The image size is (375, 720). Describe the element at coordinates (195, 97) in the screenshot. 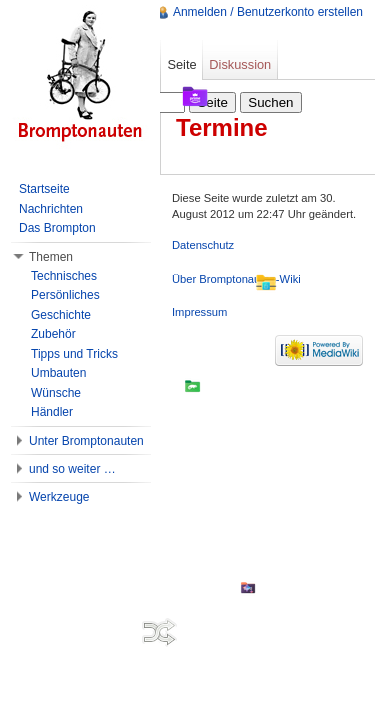

I see `open prime gaming folder` at that location.